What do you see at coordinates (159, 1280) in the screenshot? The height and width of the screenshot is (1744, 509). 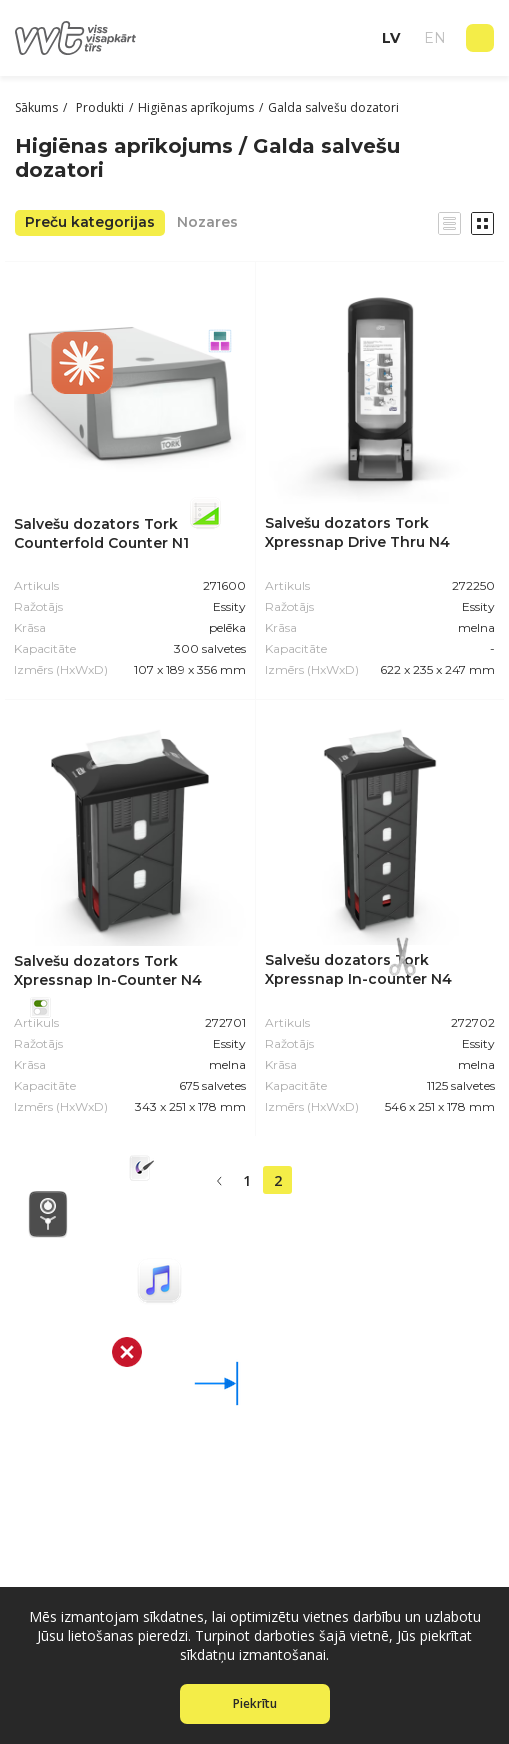 I see `open cantata music player` at bounding box center [159, 1280].